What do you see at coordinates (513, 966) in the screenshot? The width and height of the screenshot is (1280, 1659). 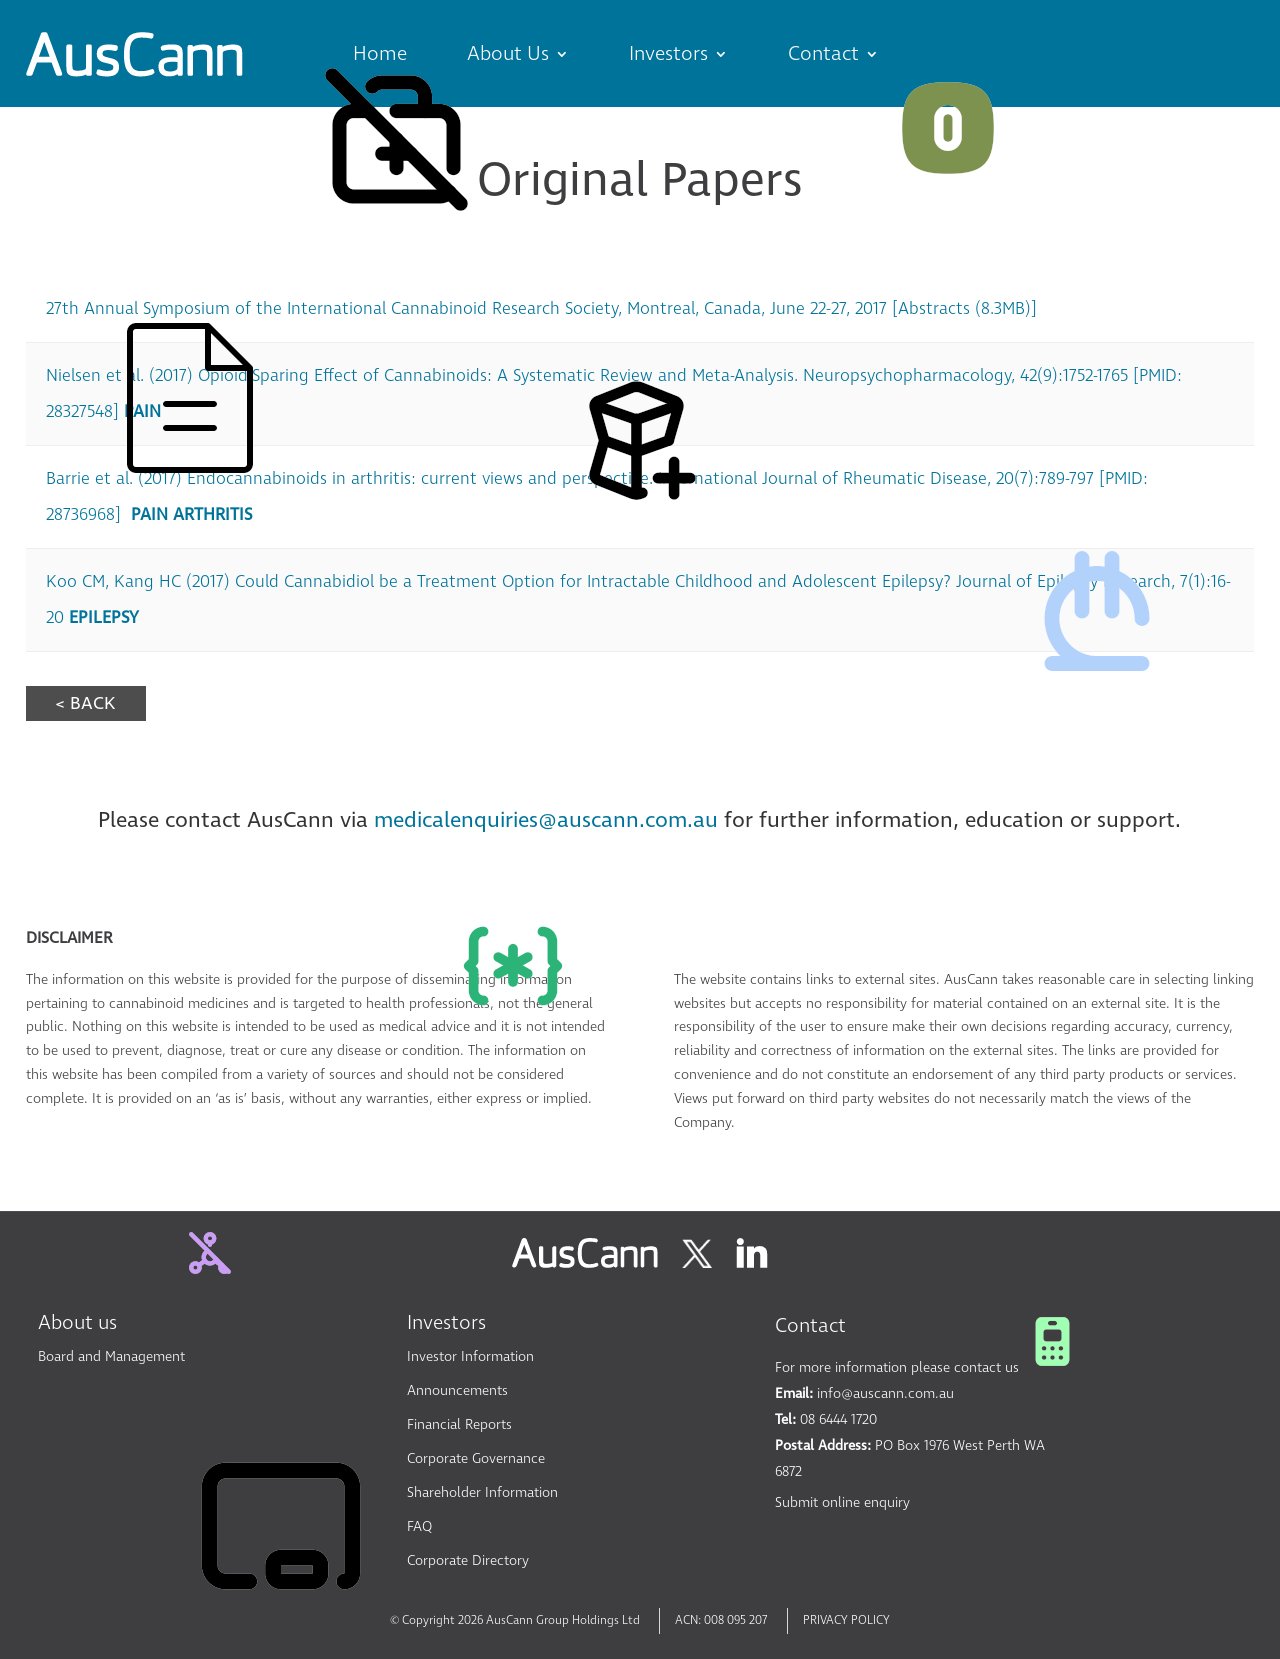 I see `insert a code snippet or variable placeholder` at bounding box center [513, 966].